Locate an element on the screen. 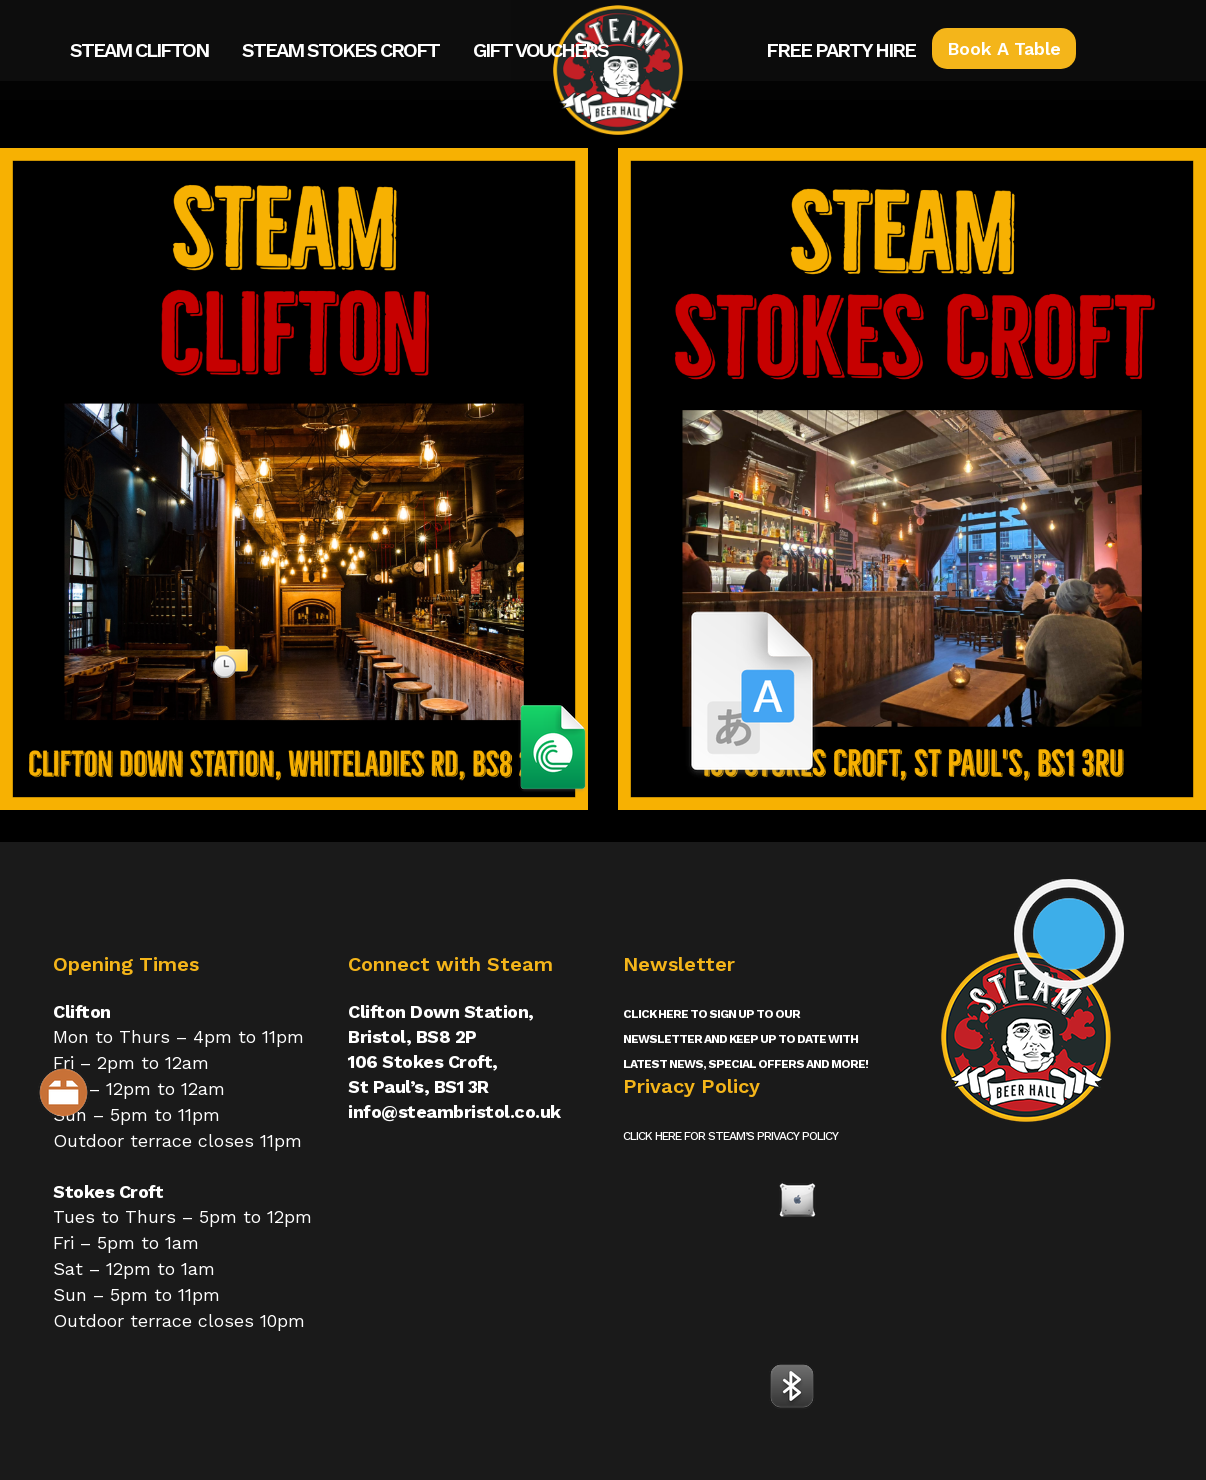 This screenshot has height=1480, width=1206. bluetooth is currently disabled or inactive is located at coordinates (792, 1386).